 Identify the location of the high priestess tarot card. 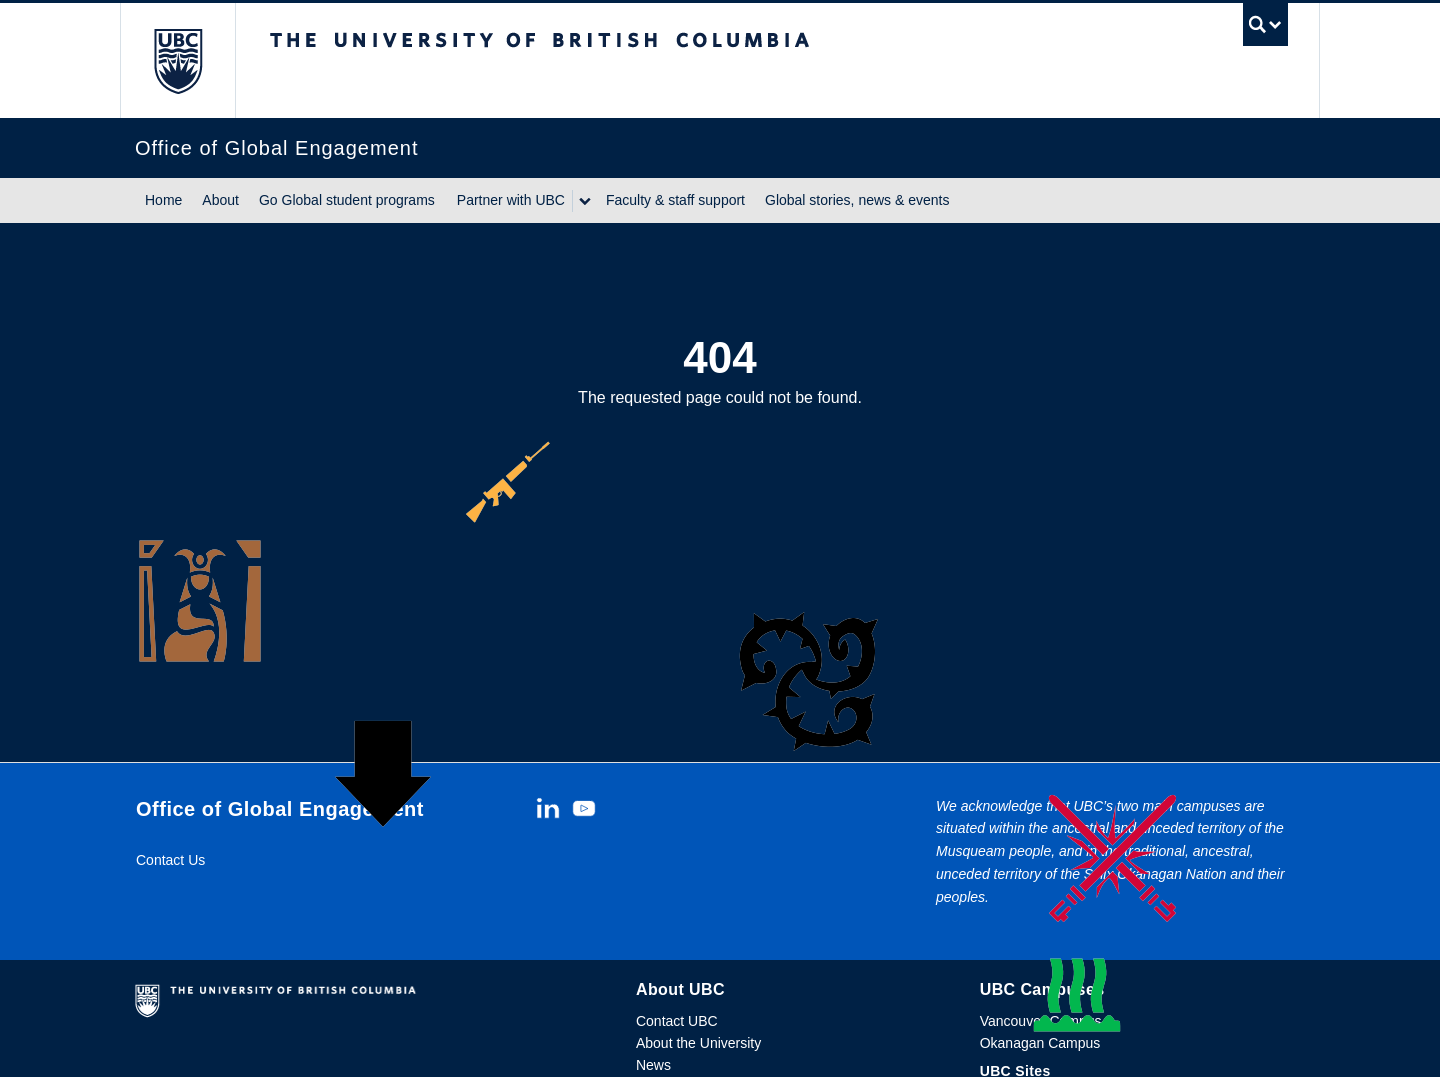
(200, 601).